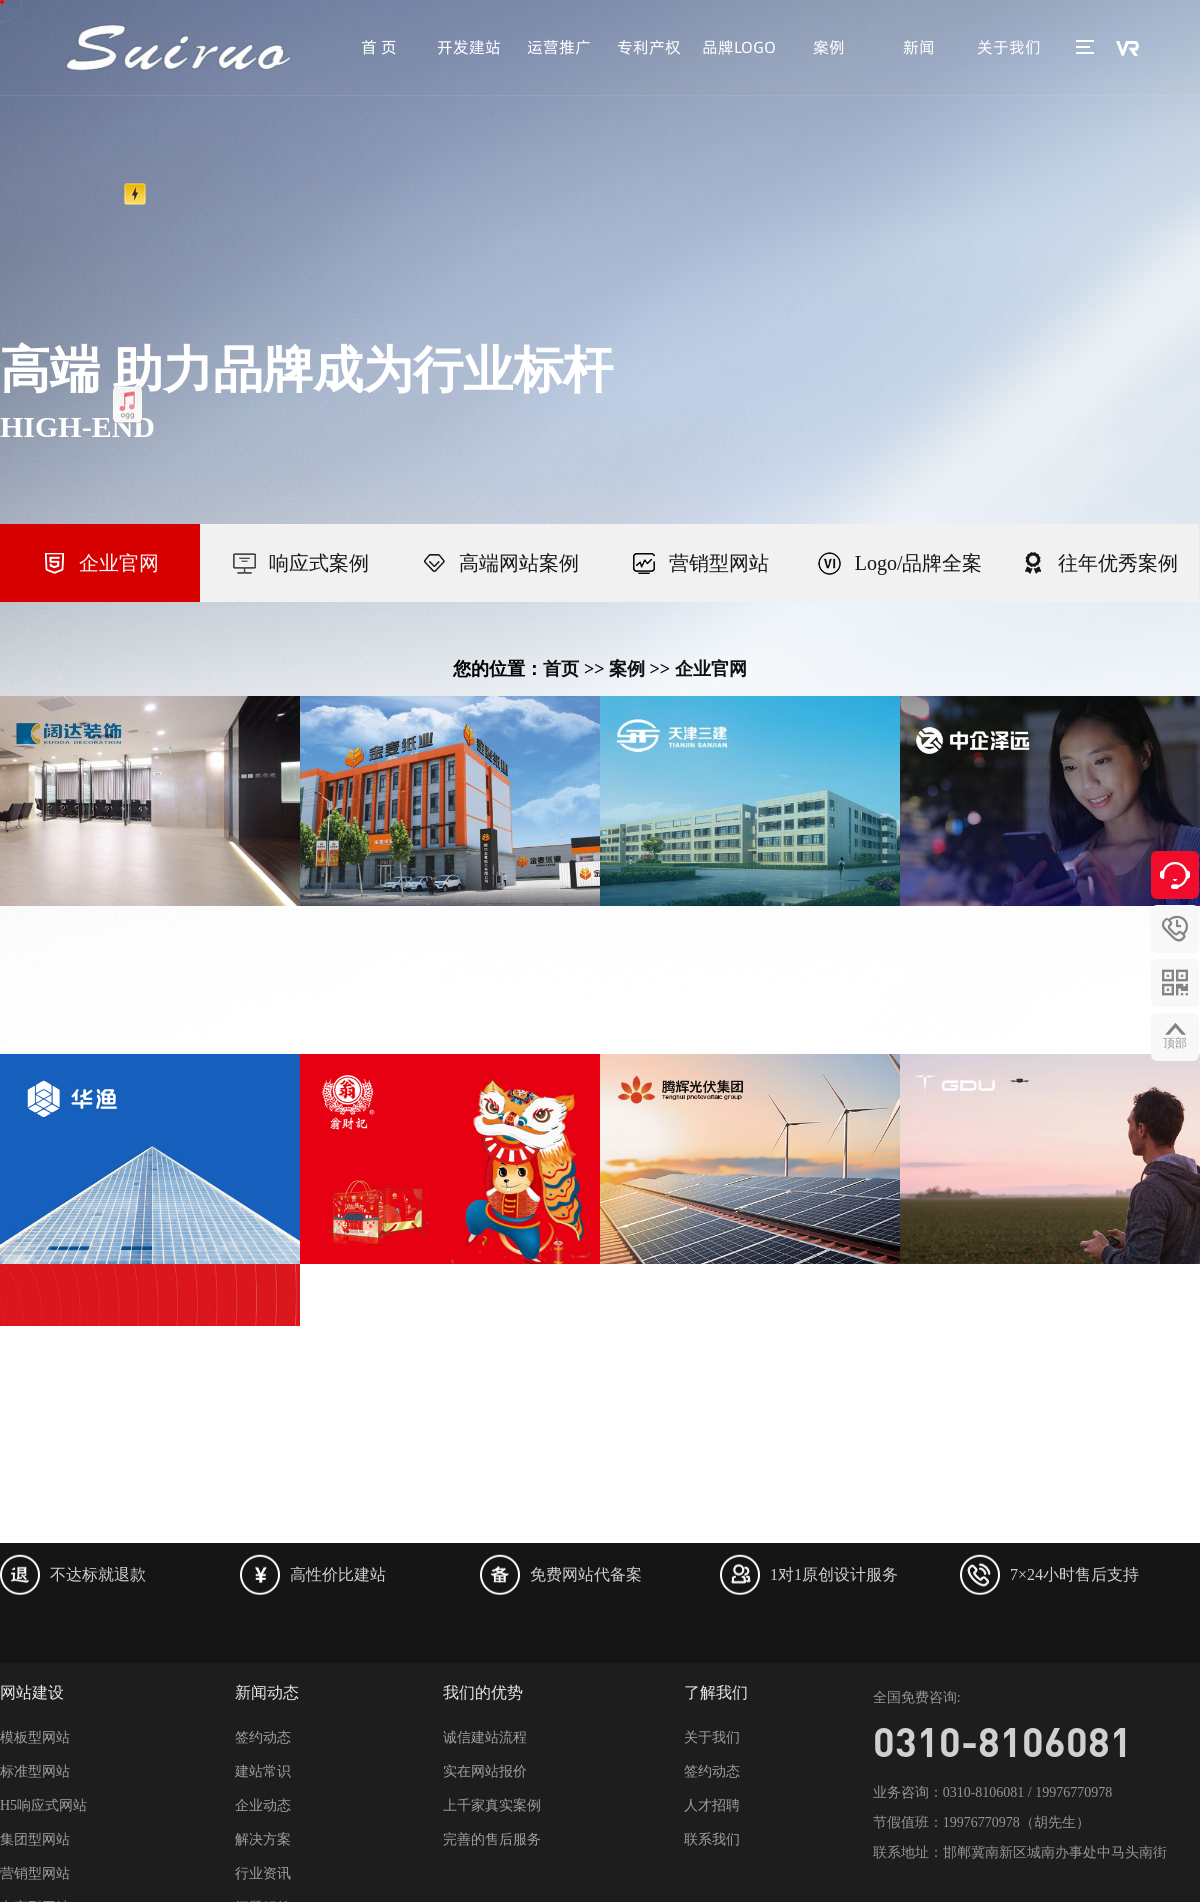 The width and height of the screenshot is (1200, 1902). Describe the element at coordinates (127, 404) in the screenshot. I see `an ogg vorbis audio file` at that location.